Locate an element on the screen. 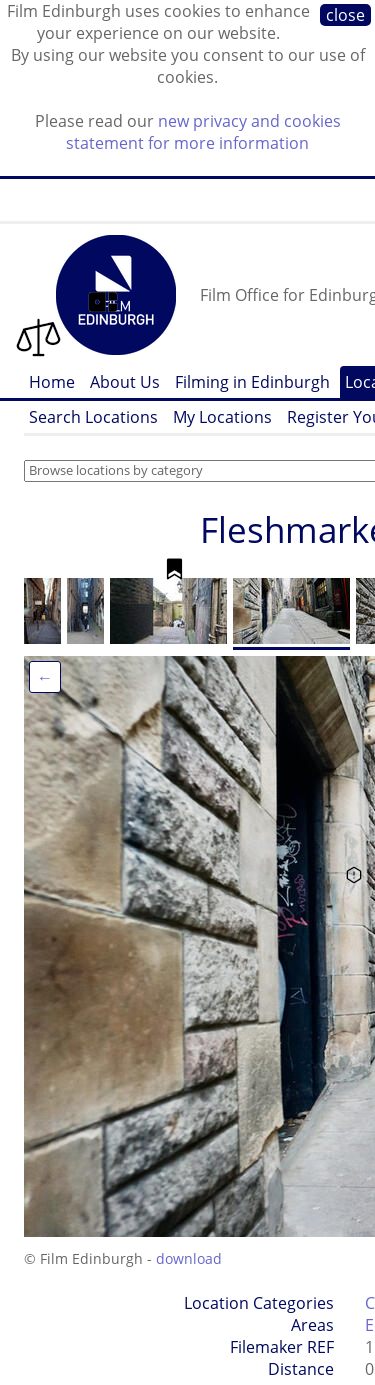 Image resolution: width=375 pixels, height=1385 pixels. access bento box or meal ordering feature is located at coordinates (103, 302).